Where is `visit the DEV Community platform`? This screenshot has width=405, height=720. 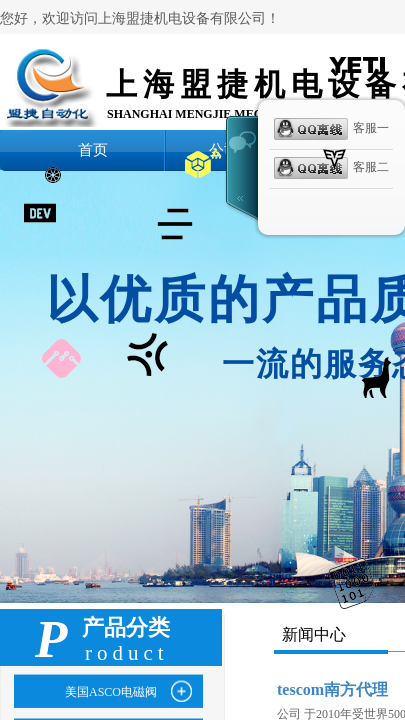
visit the DEV Community platform is located at coordinates (40, 213).